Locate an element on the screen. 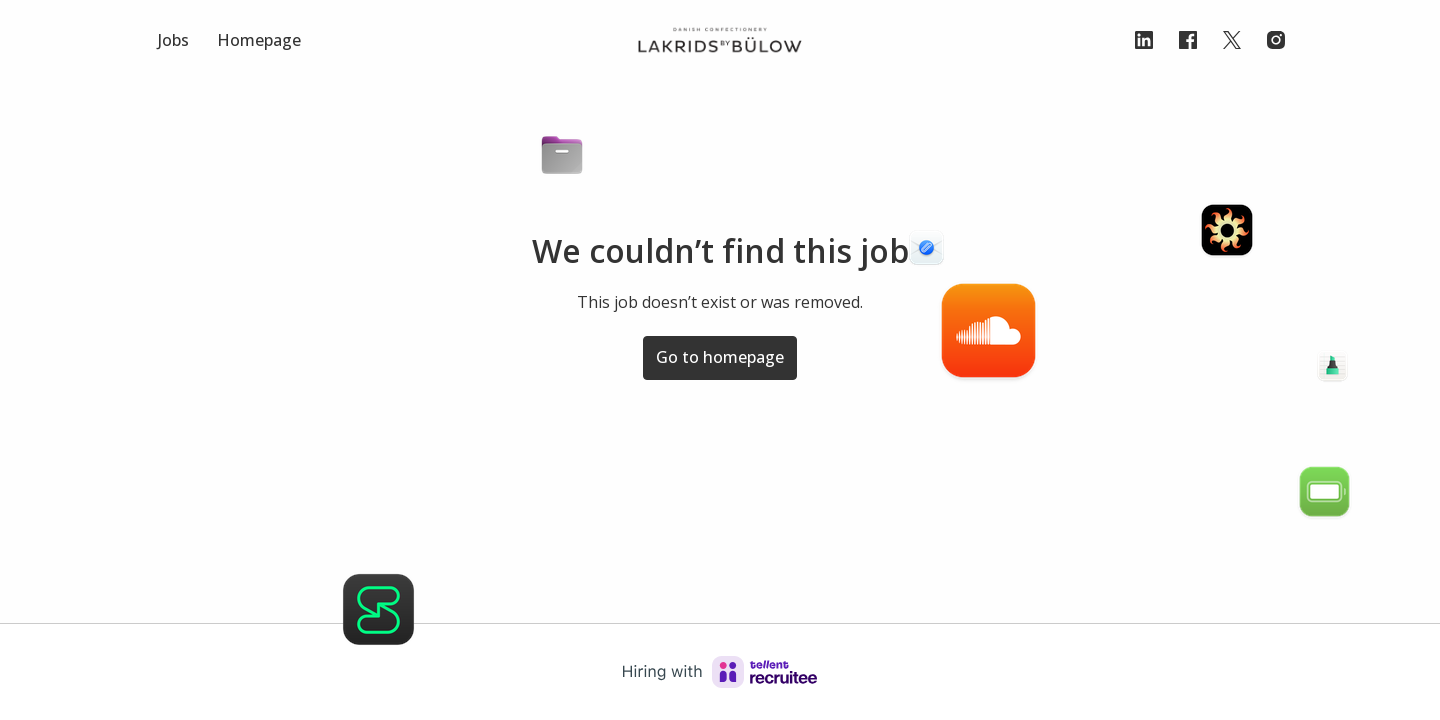  open marker app for highlighting and annotating documents is located at coordinates (1332, 365).